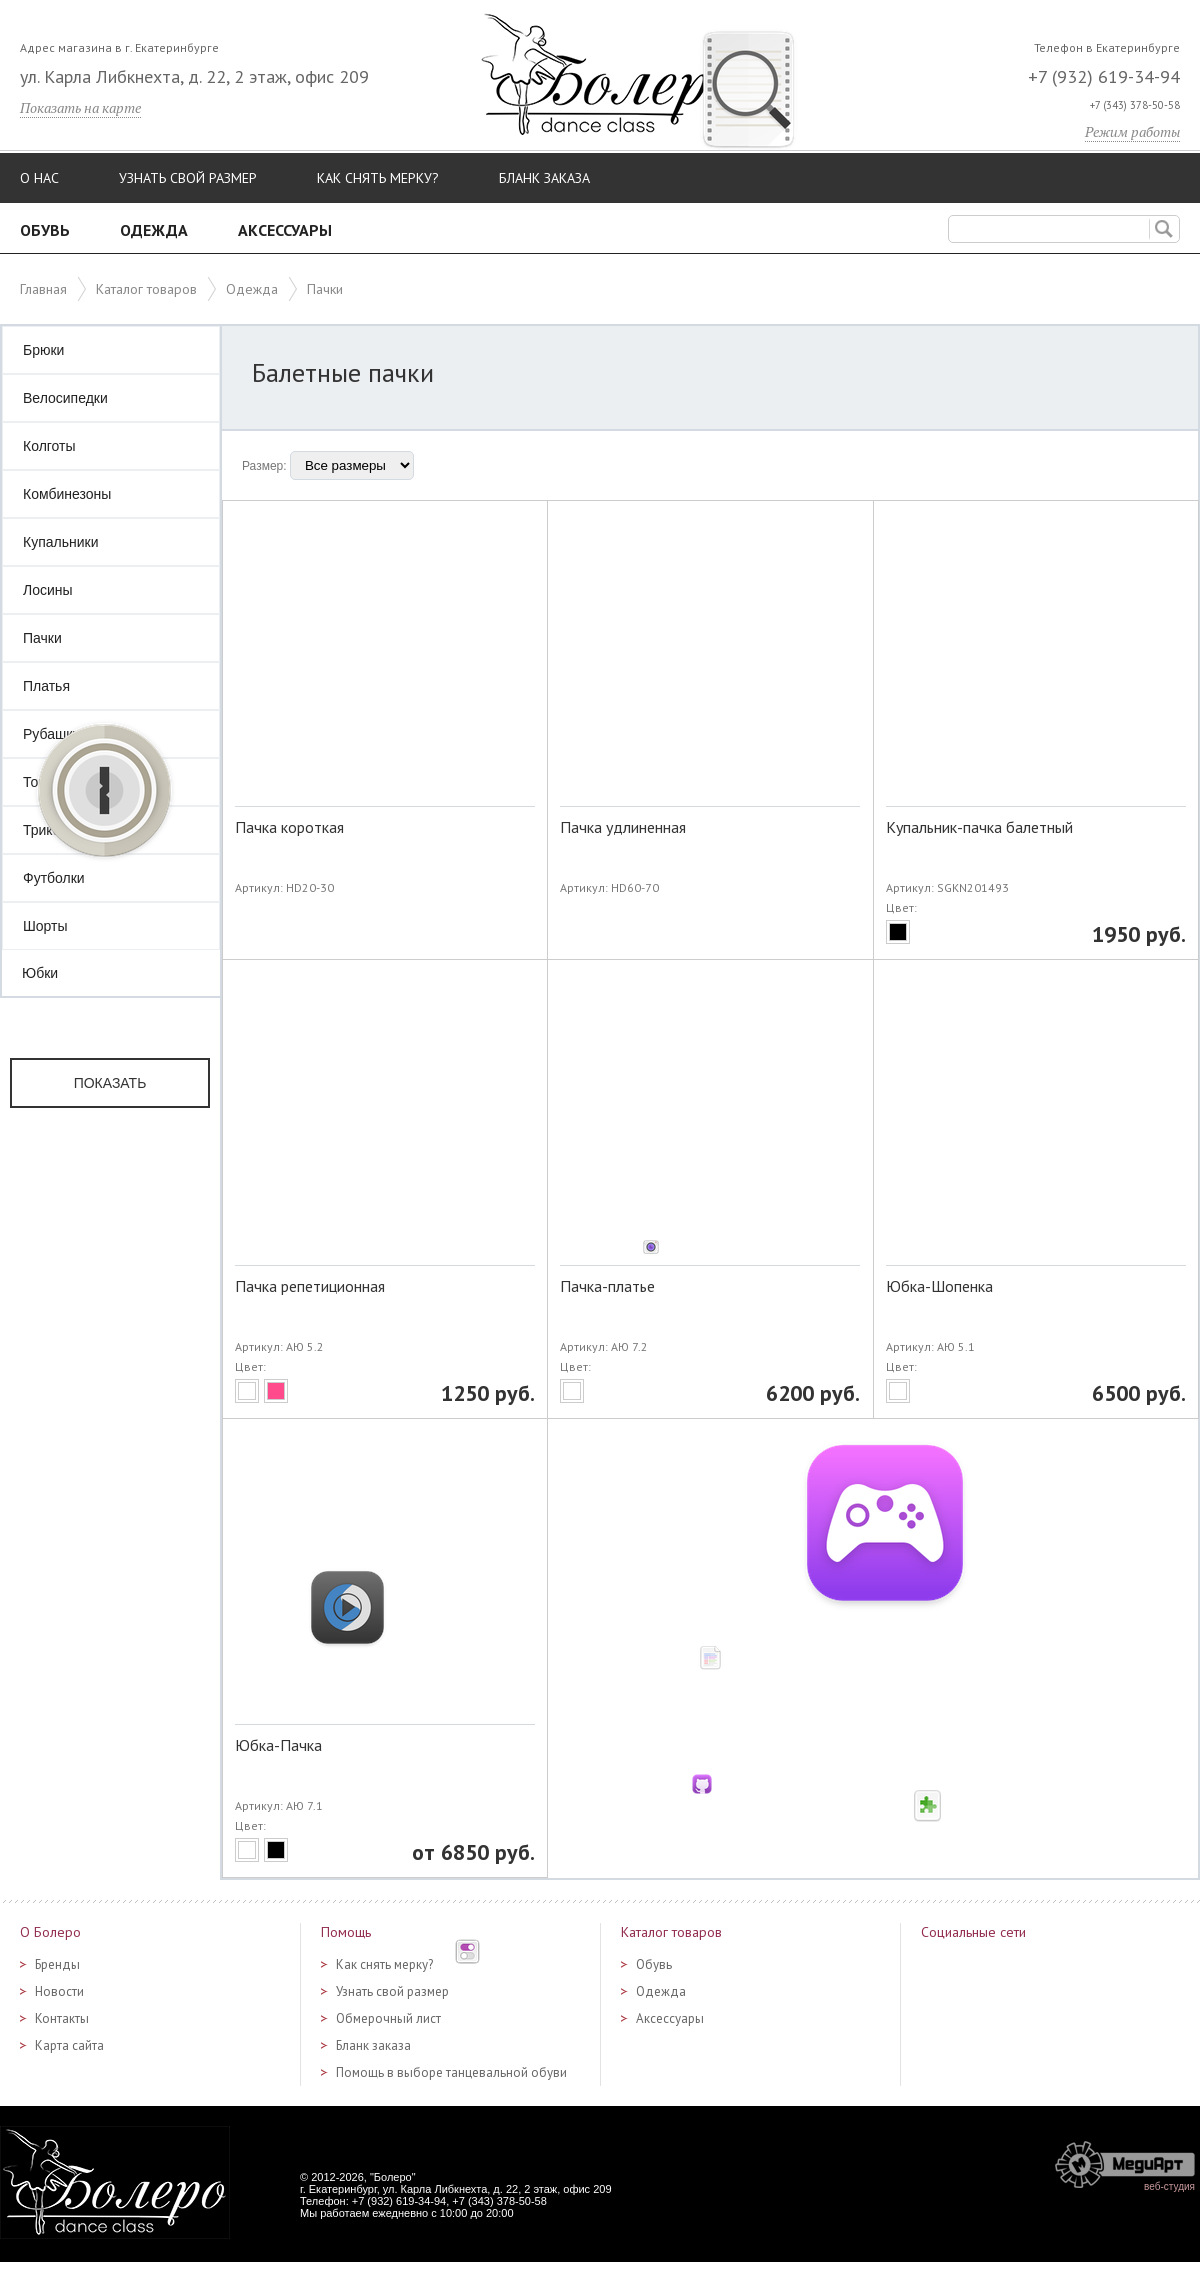 Image resolution: width=1200 pixels, height=2282 pixels. I want to click on open webcamoid camera application, so click(651, 1247).